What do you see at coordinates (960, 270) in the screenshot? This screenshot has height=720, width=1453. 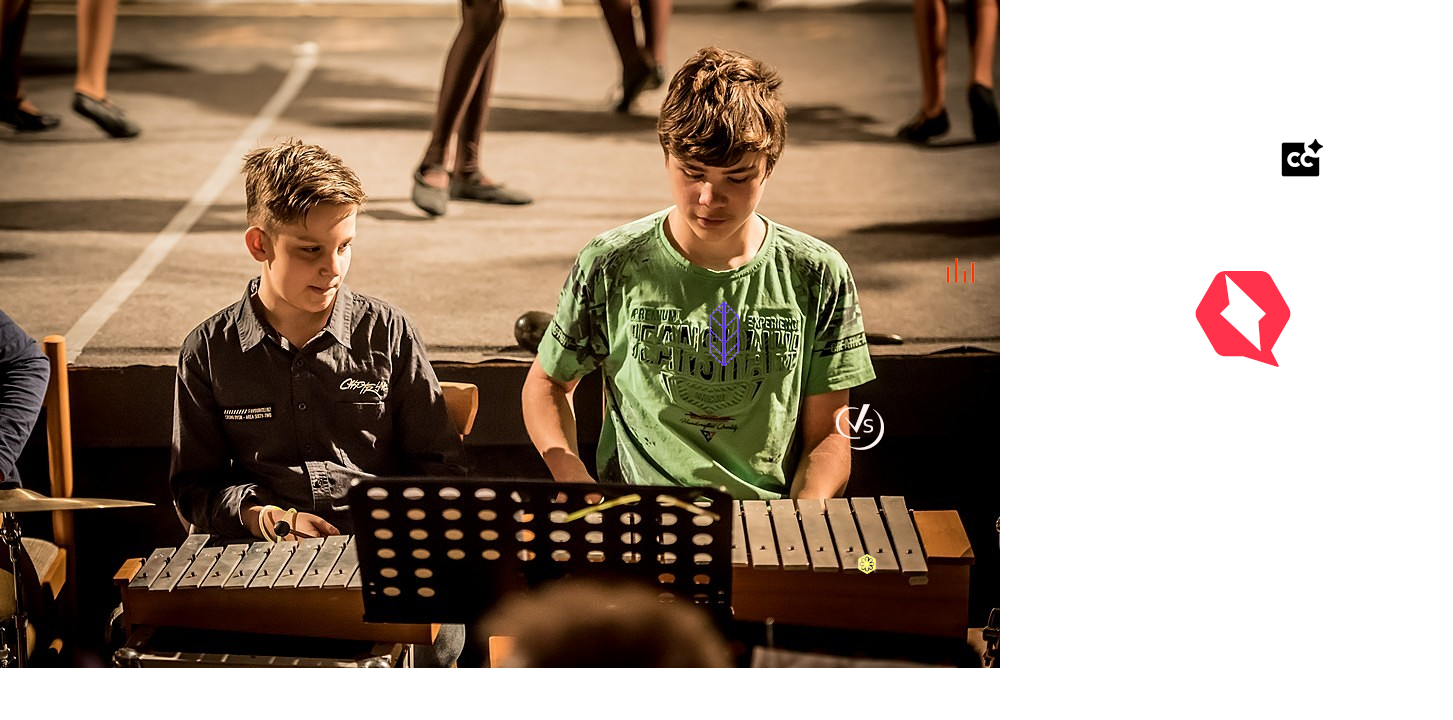 I see `audio equalizer or sound level visualization` at bounding box center [960, 270].